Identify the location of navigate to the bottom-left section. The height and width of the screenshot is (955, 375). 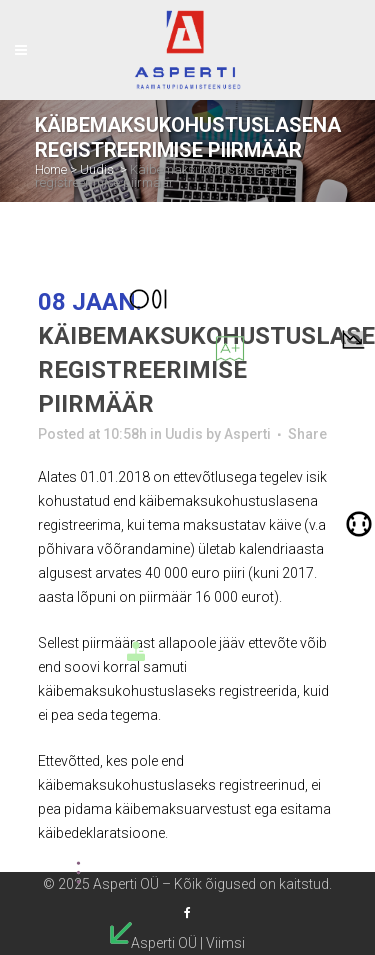
(121, 933).